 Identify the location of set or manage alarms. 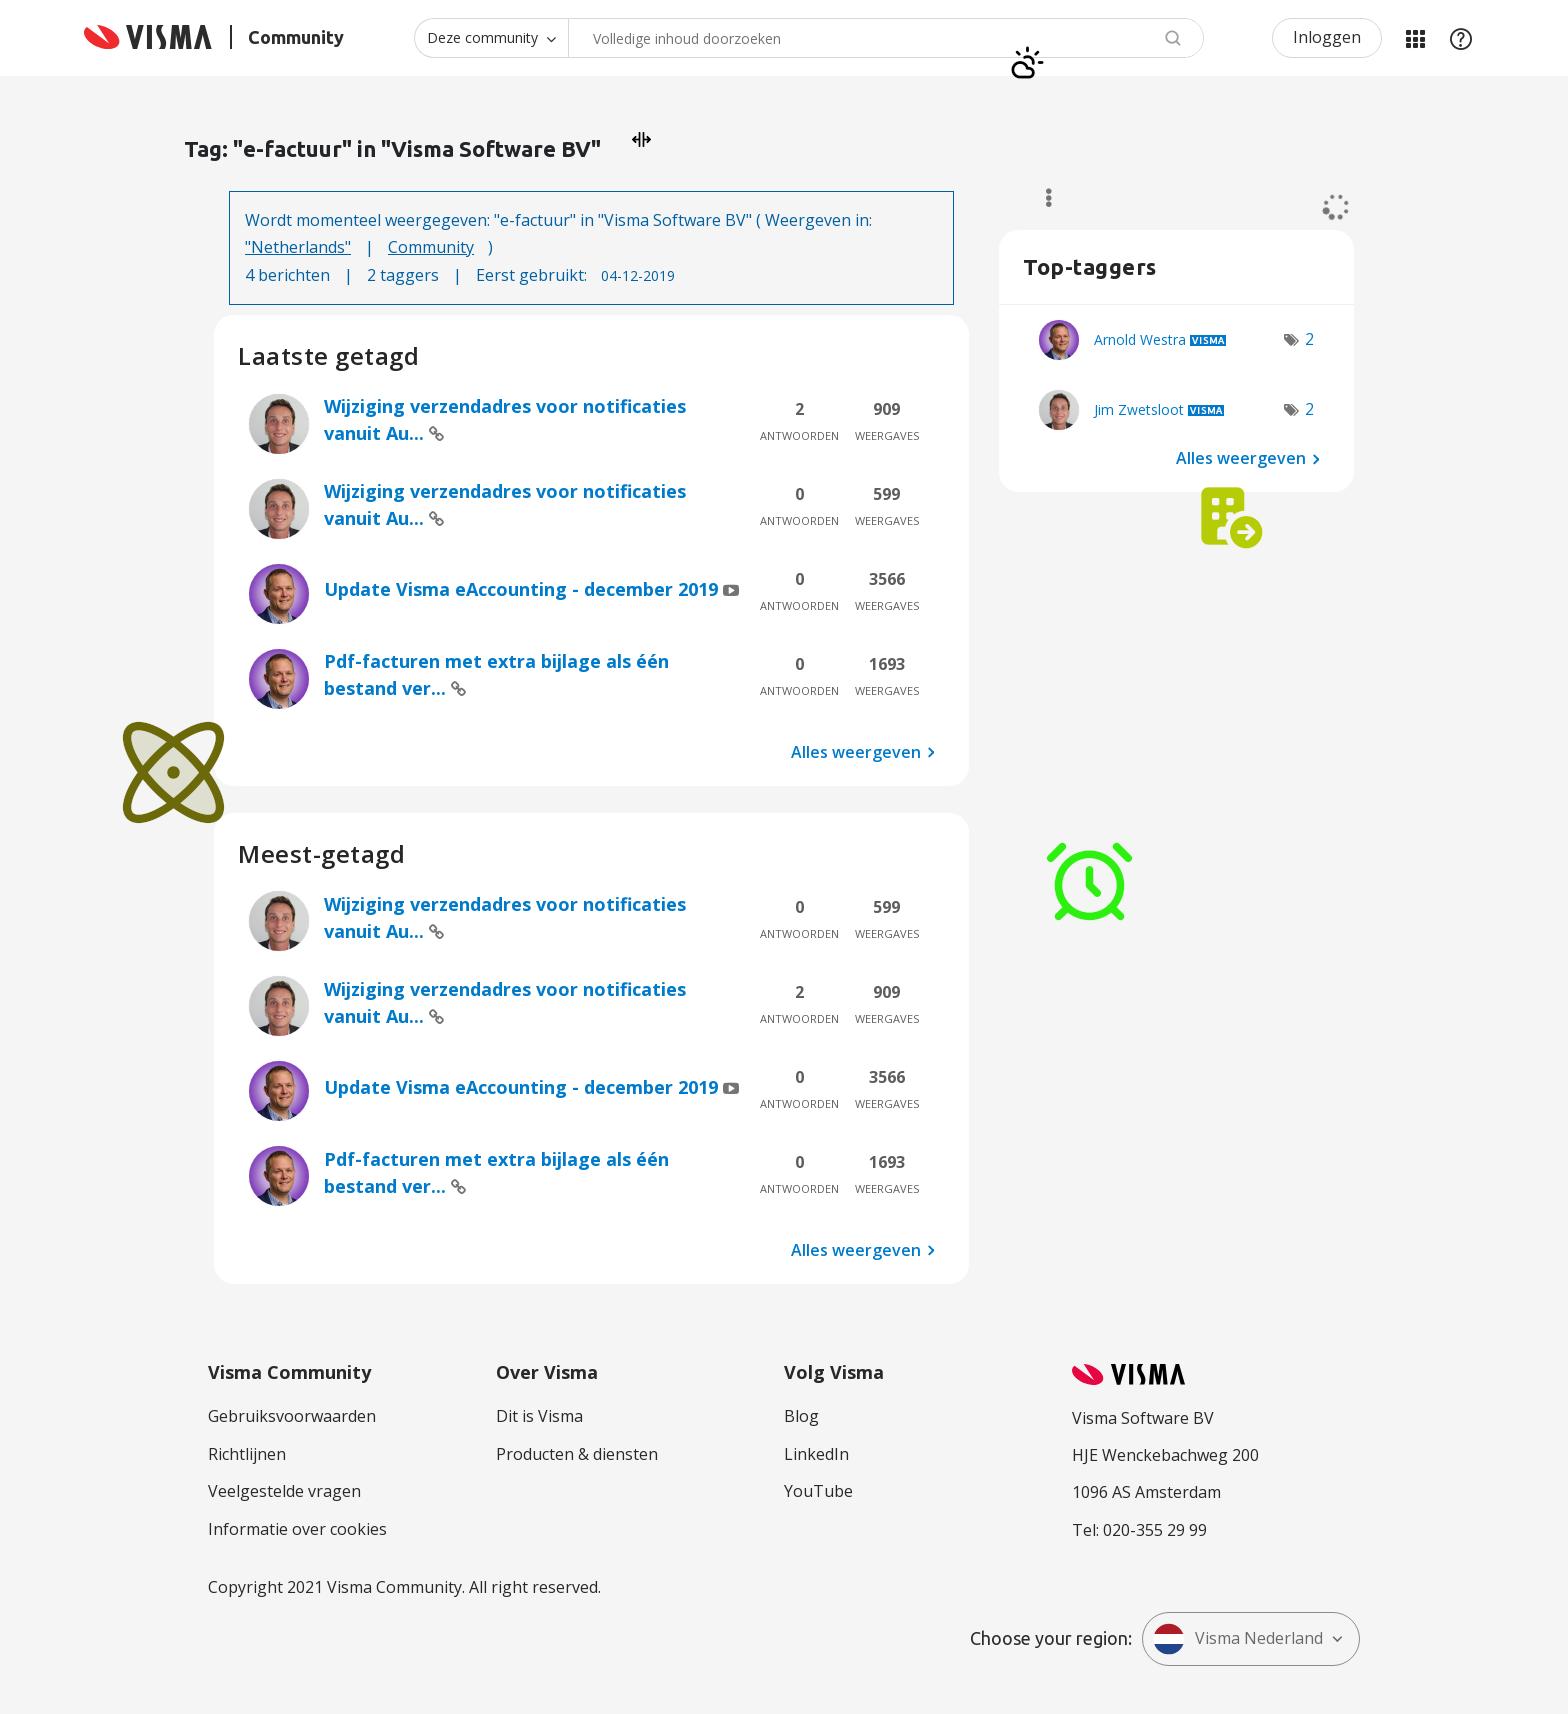
(1089, 881).